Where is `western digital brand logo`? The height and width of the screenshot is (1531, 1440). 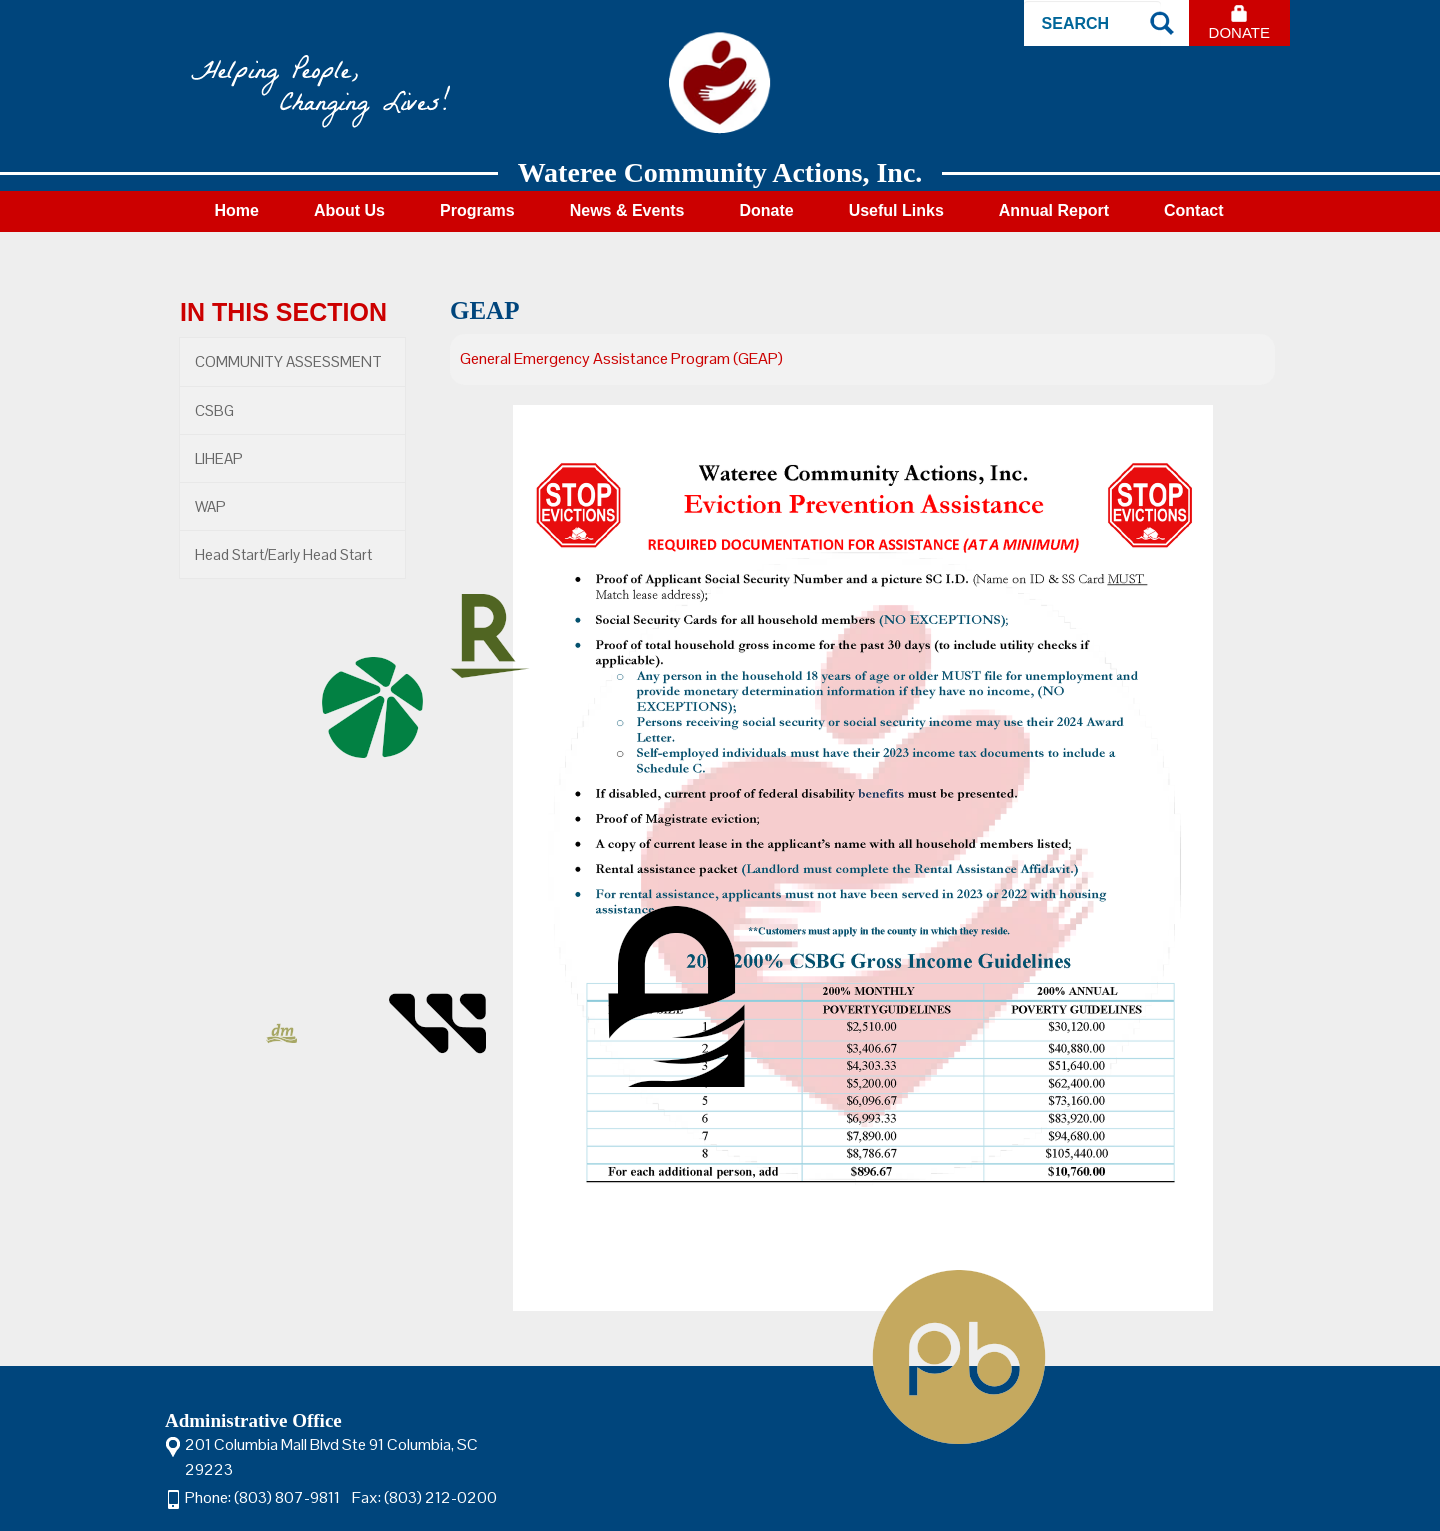 western digital brand logo is located at coordinates (437, 1023).